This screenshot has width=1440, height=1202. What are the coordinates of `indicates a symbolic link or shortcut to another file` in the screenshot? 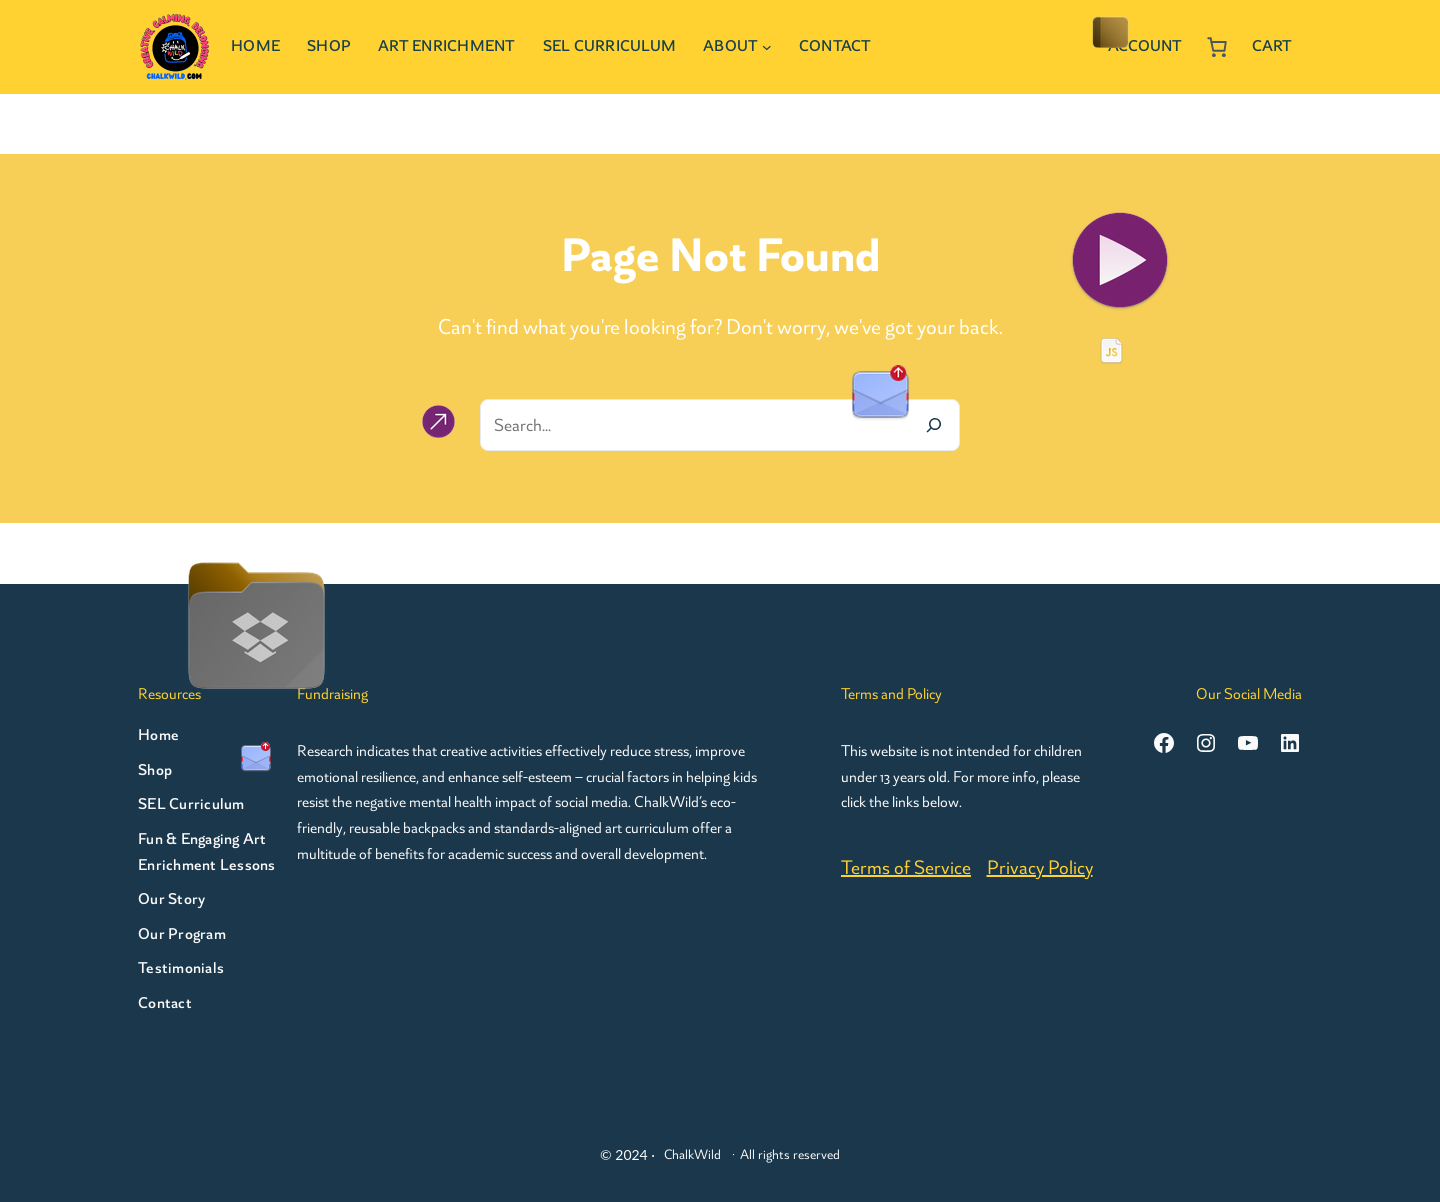 It's located at (438, 421).